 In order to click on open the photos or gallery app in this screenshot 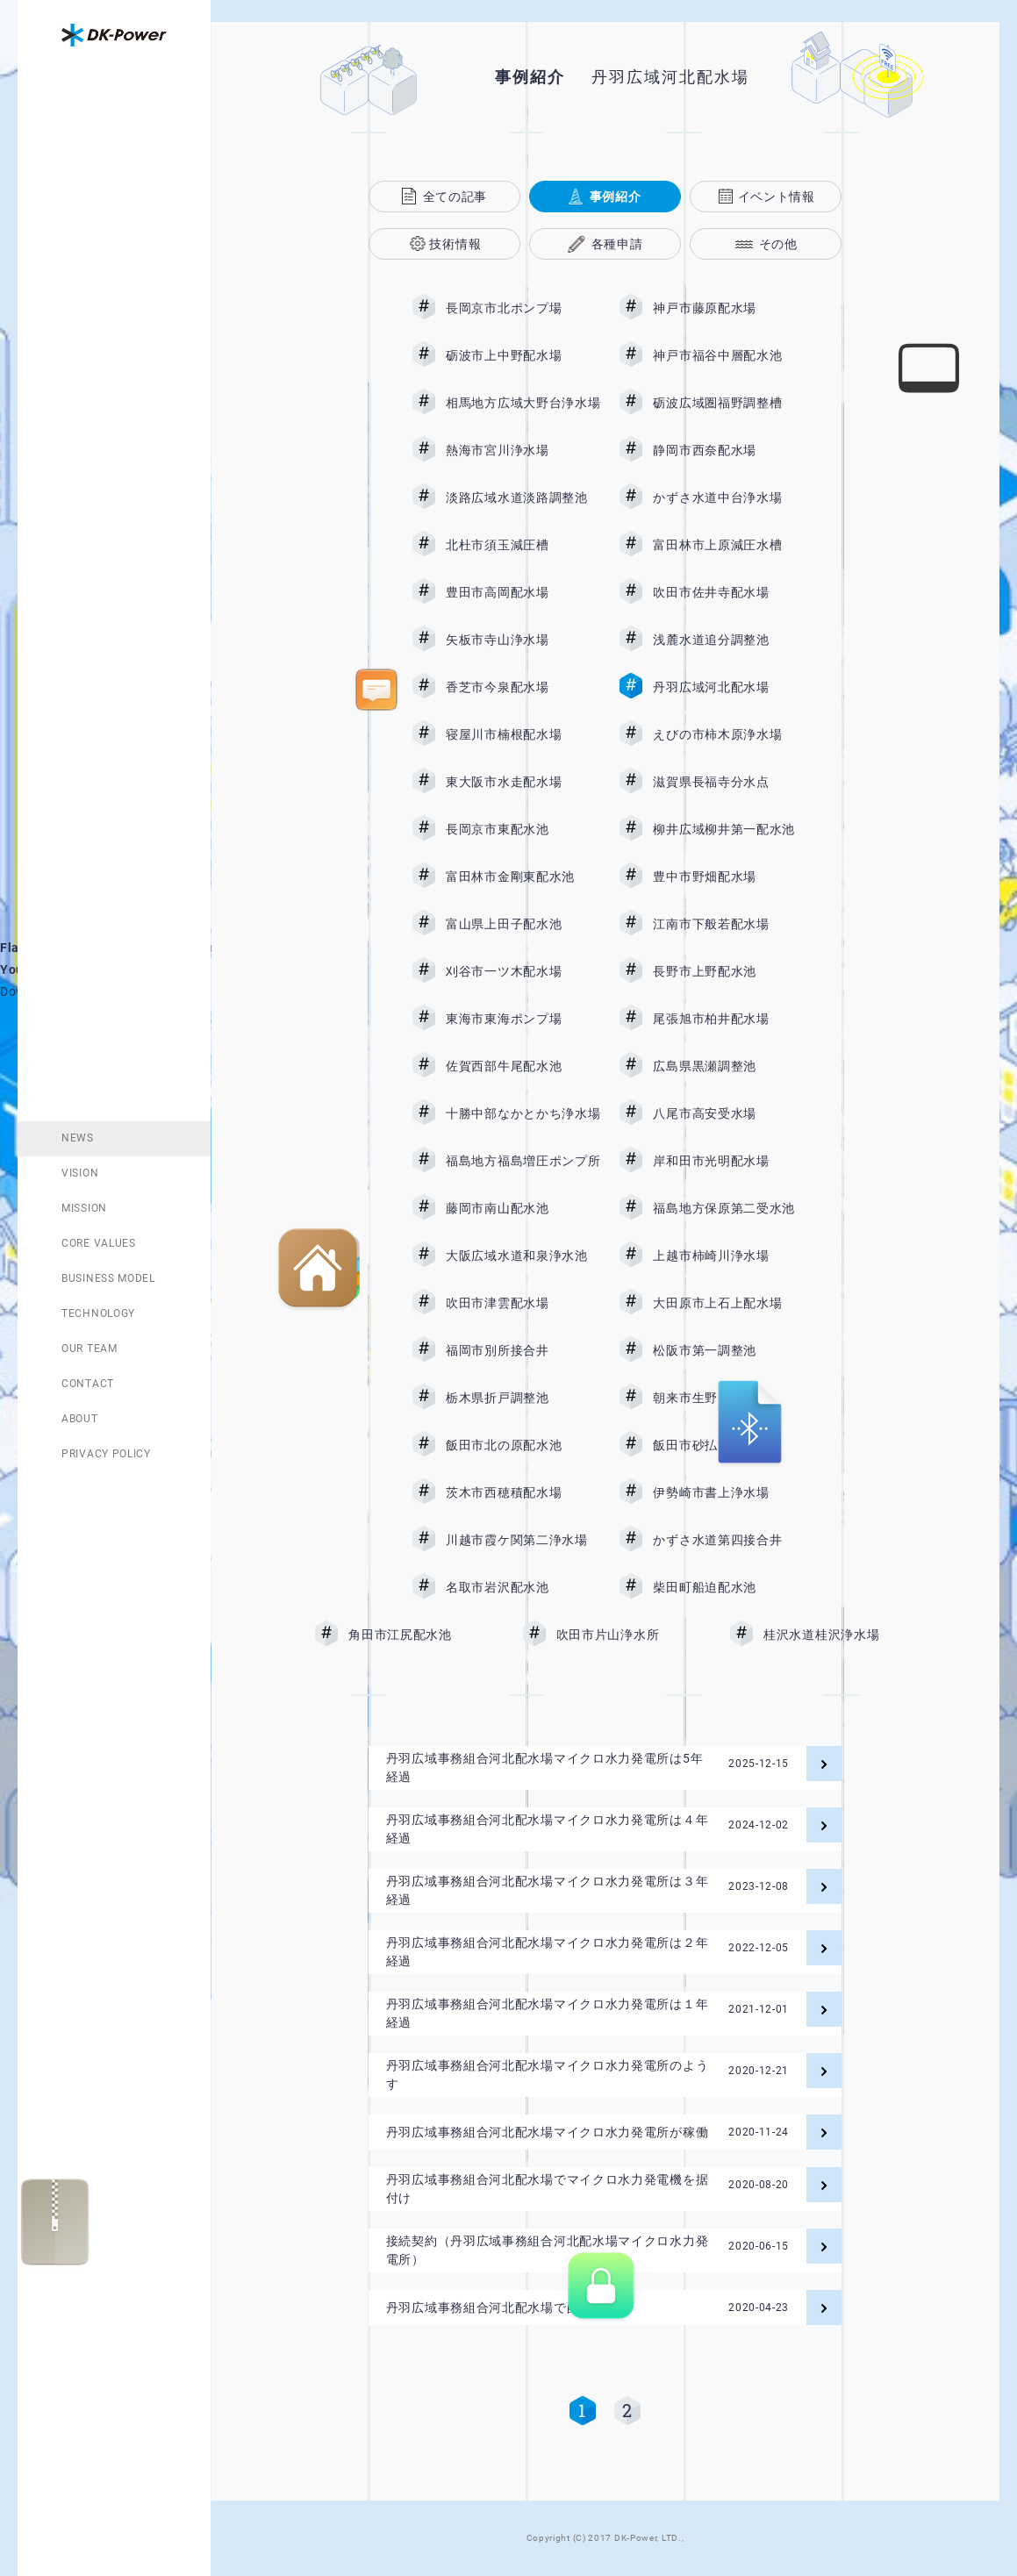, I will do `click(928, 366)`.